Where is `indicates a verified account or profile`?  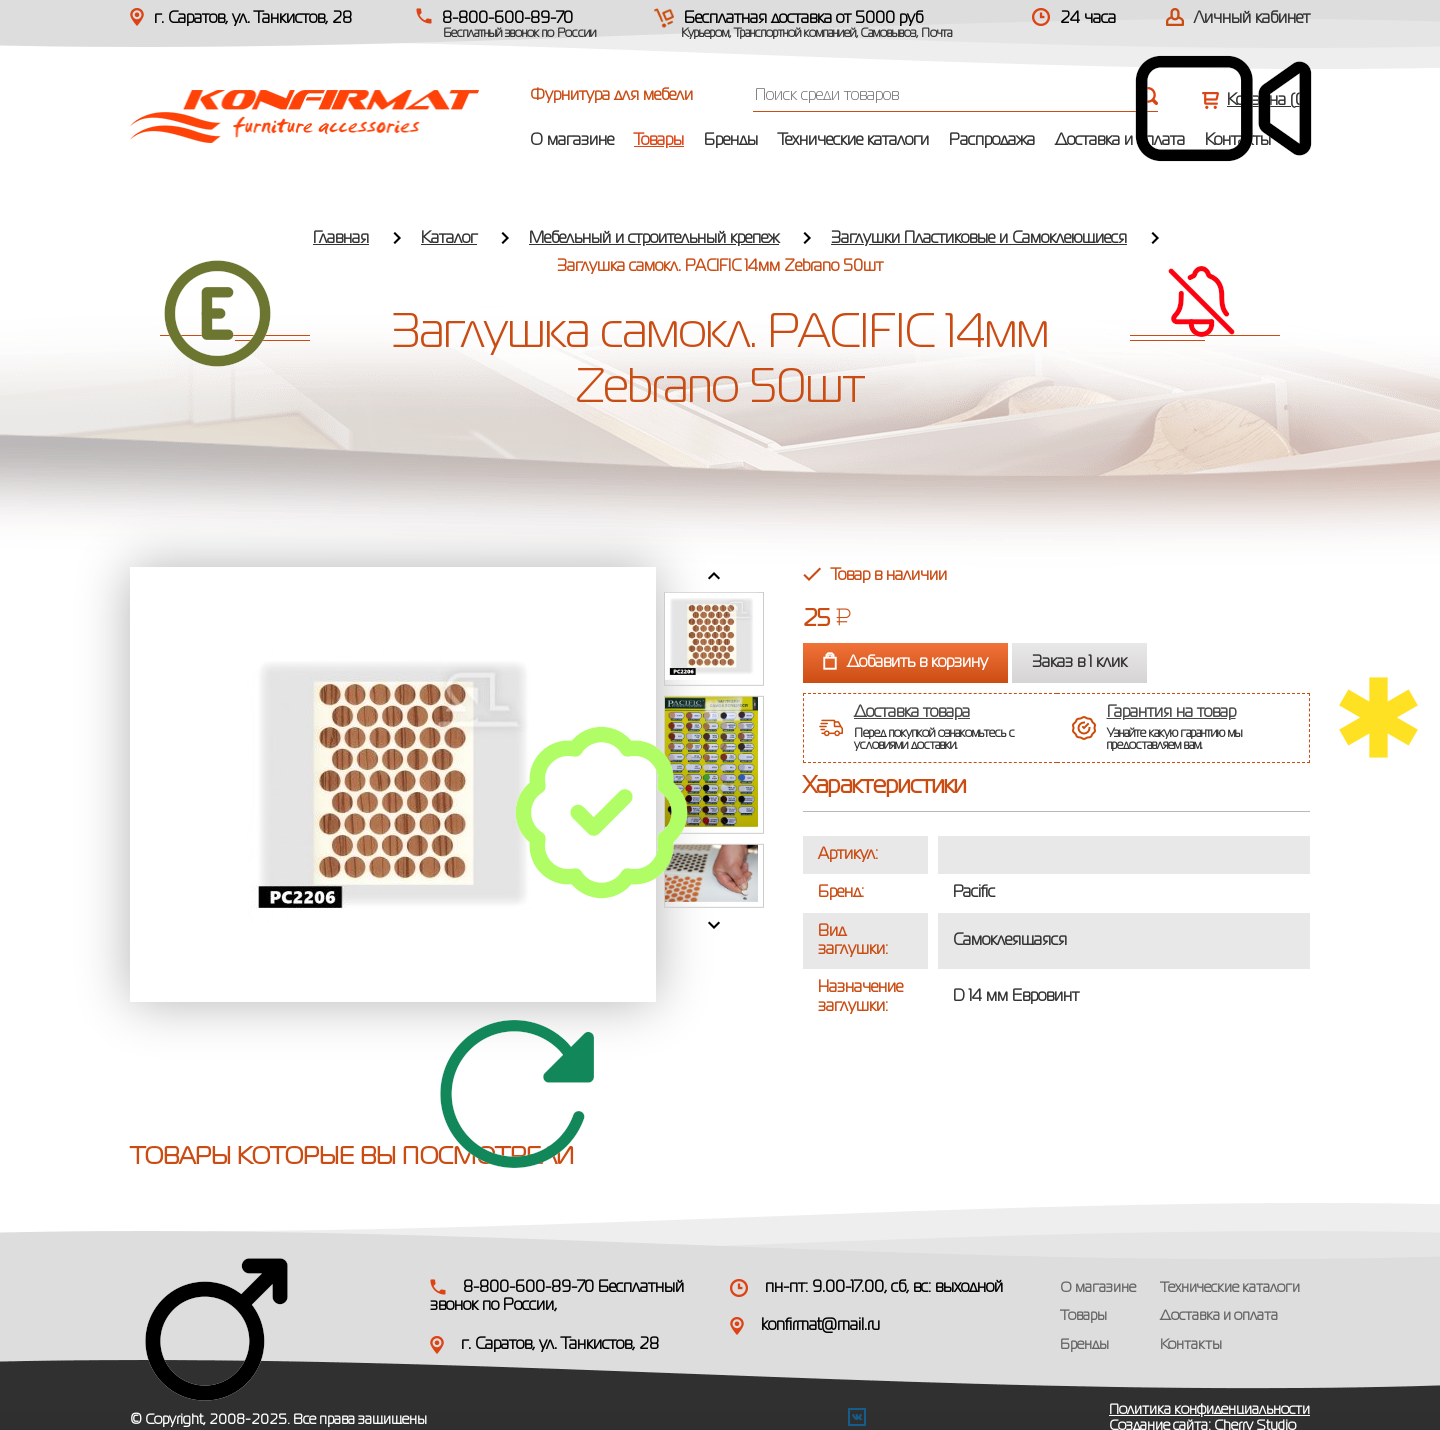
indicates a verified account or profile is located at coordinates (601, 812).